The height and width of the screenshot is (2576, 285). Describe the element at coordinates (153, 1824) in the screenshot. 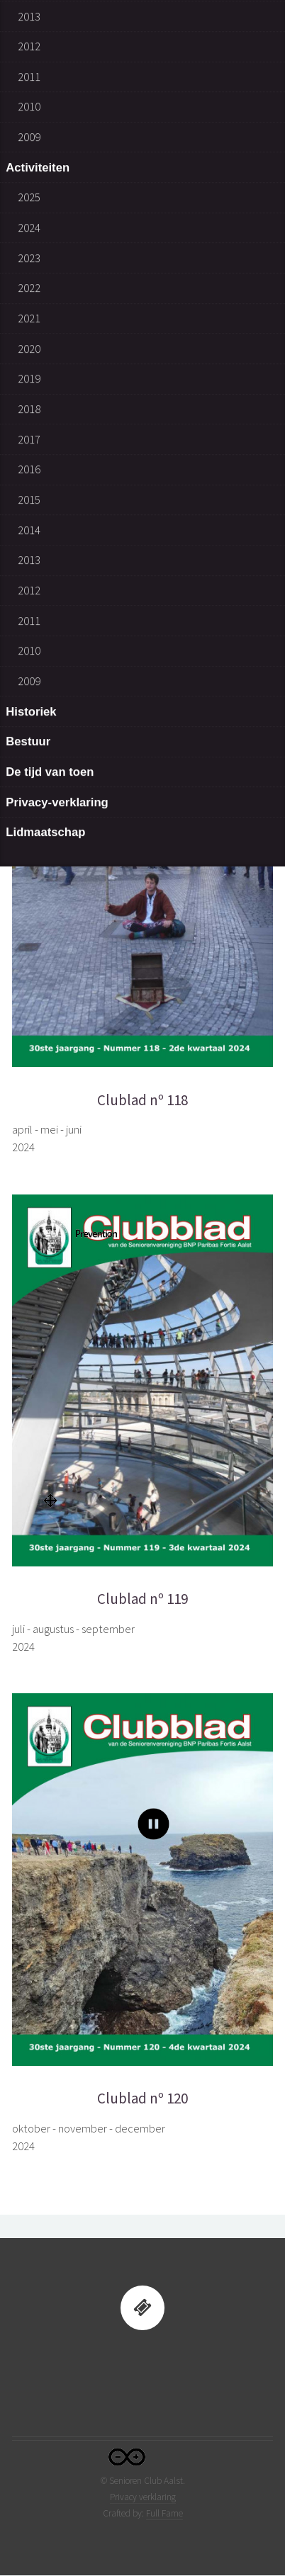

I see `pause media playback` at that location.